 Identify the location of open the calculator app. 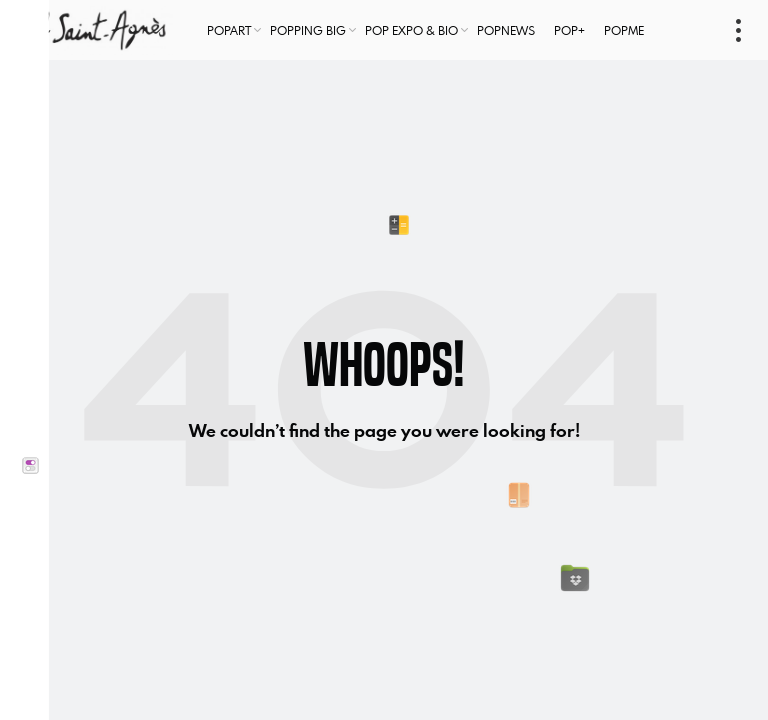
(399, 225).